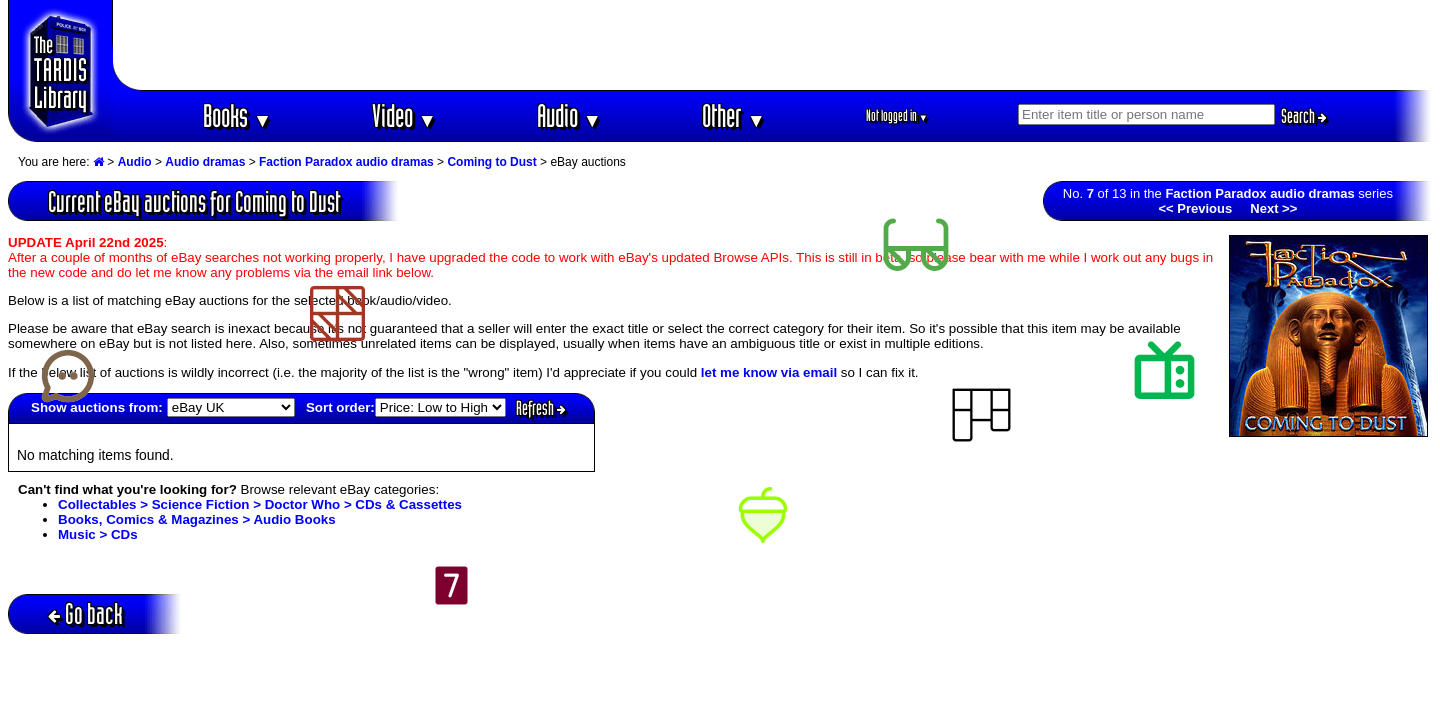 The width and height of the screenshot is (1440, 720). I want to click on indicates transparency in image editing, so click(337, 313).